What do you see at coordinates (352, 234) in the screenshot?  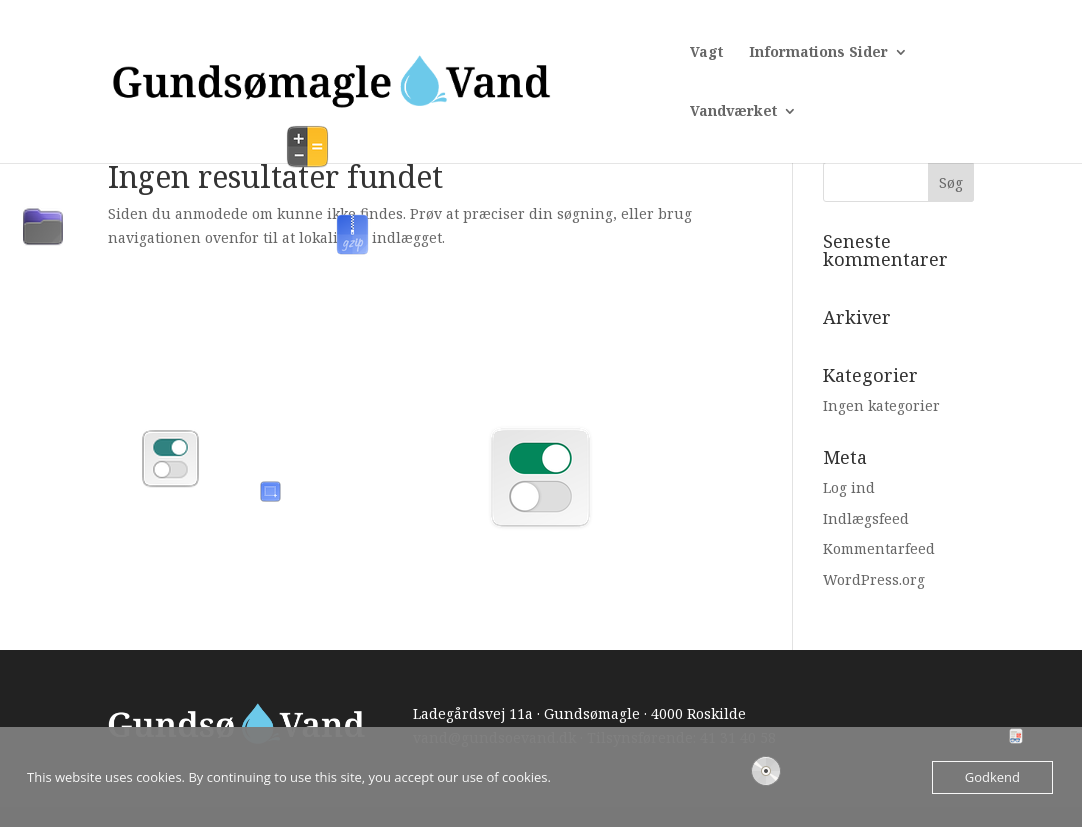 I see `a gzip compressed file` at bounding box center [352, 234].